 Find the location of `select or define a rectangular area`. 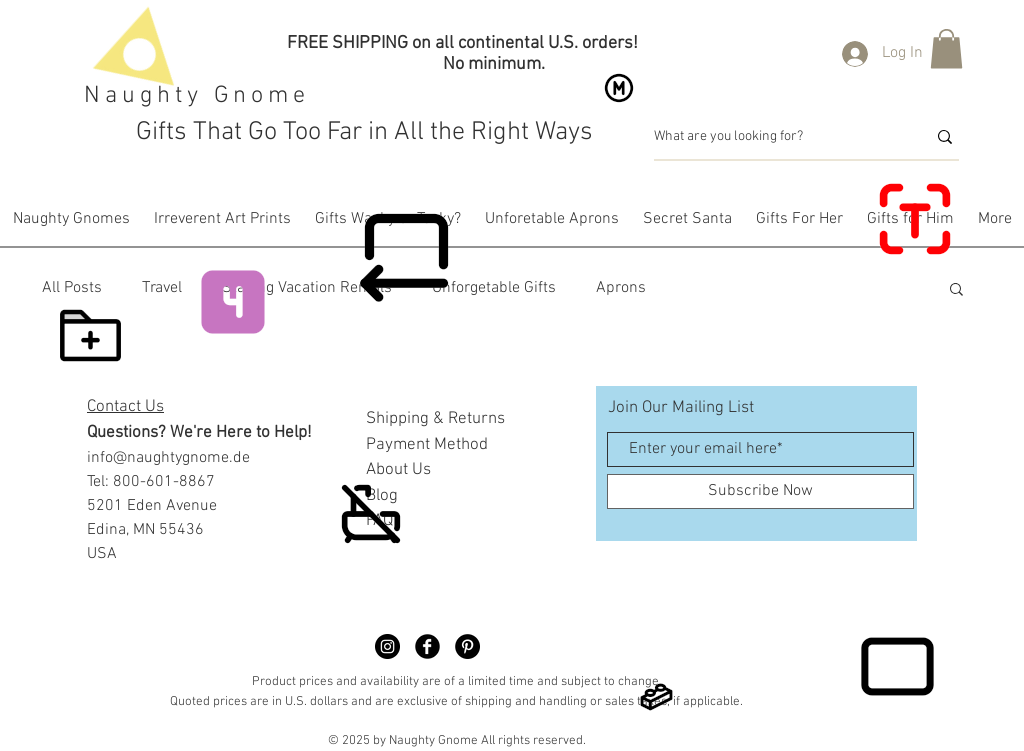

select or define a rectangular area is located at coordinates (897, 666).